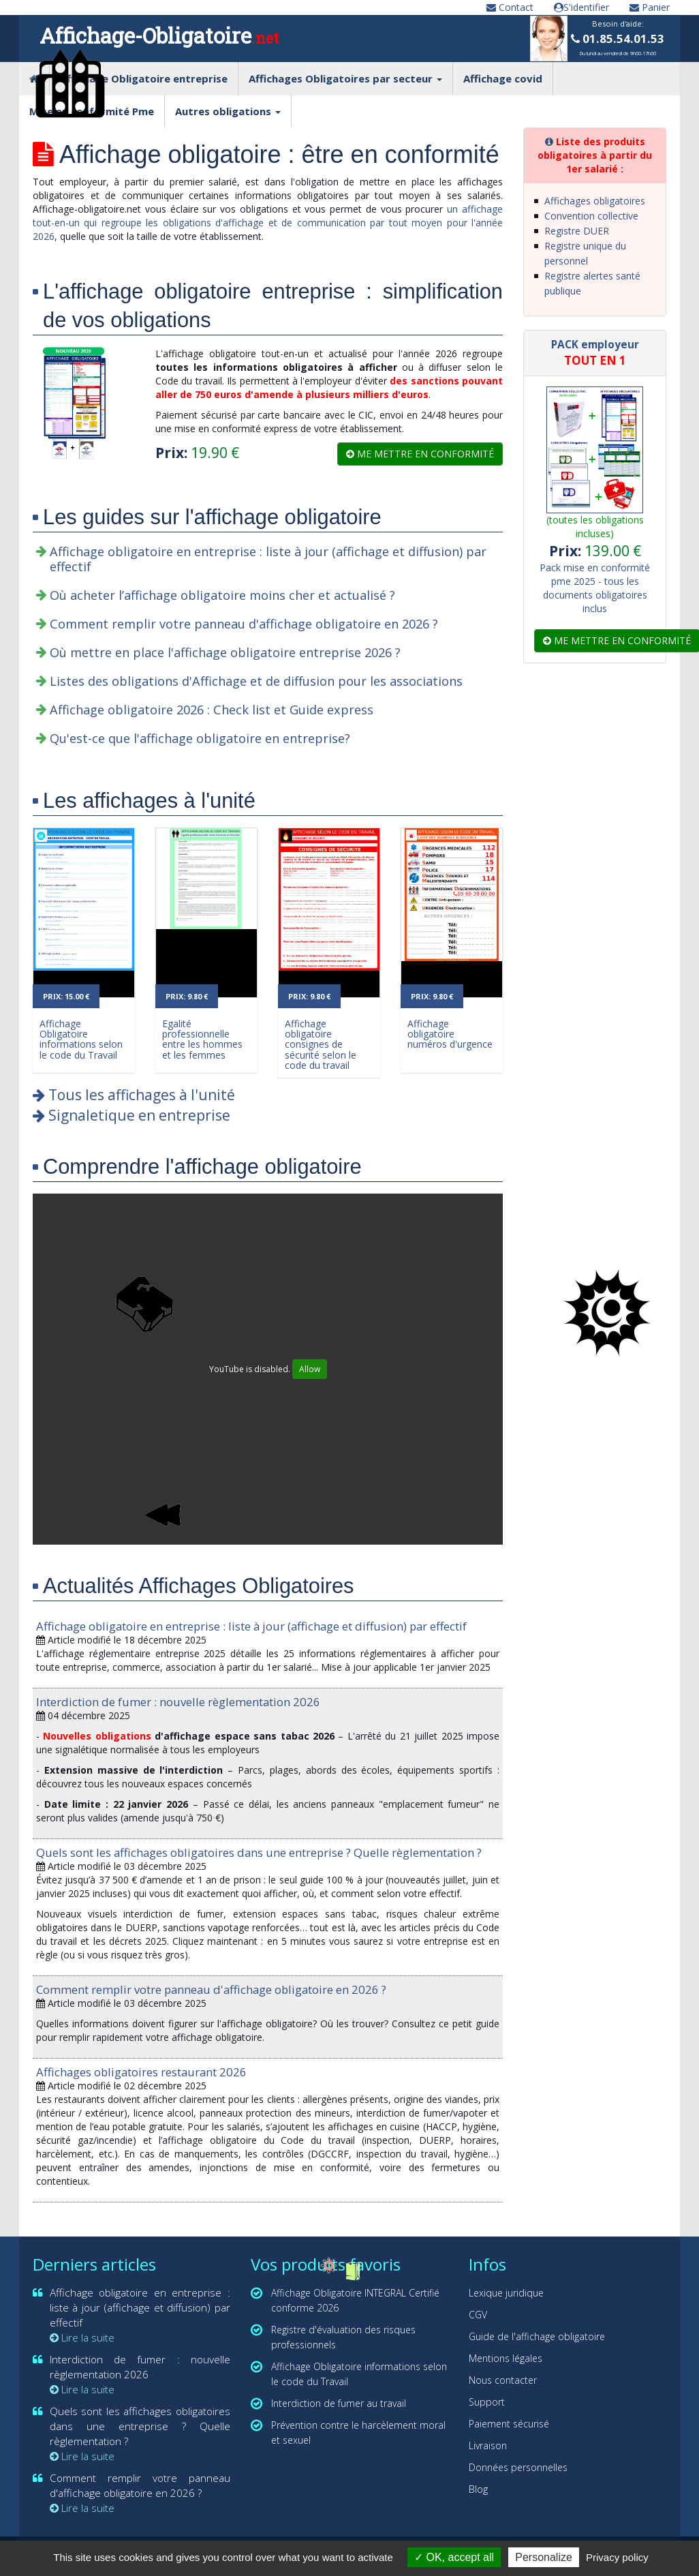 The width and height of the screenshot is (699, 2576). Describe the element at coordinates (70, 83) in the screenshot. I see `decorative abstract building or castle icon` at that location.